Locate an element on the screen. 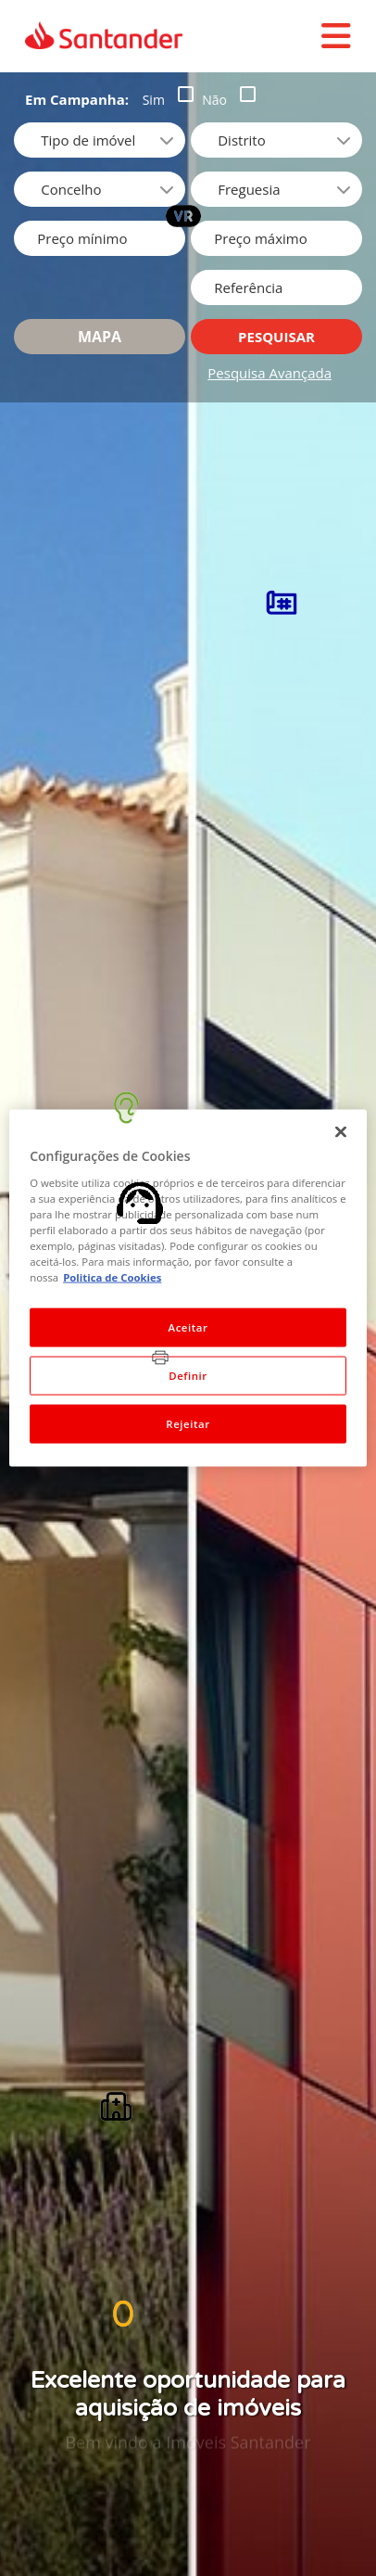  indicates zero items or empty count is located at coordinates (123, 2314).